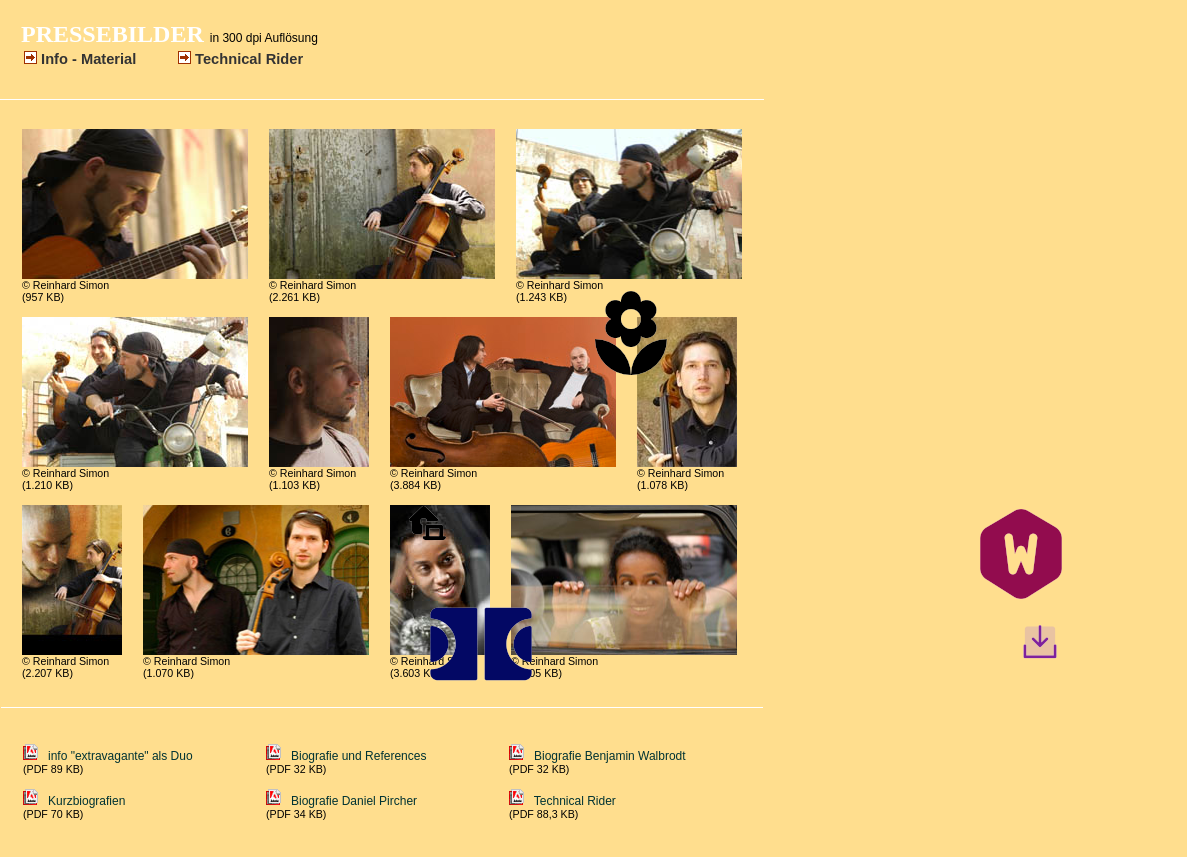 The height and width of the screenshot is (857, 1187). I want to click on view basketball court information, so click(481, 644).